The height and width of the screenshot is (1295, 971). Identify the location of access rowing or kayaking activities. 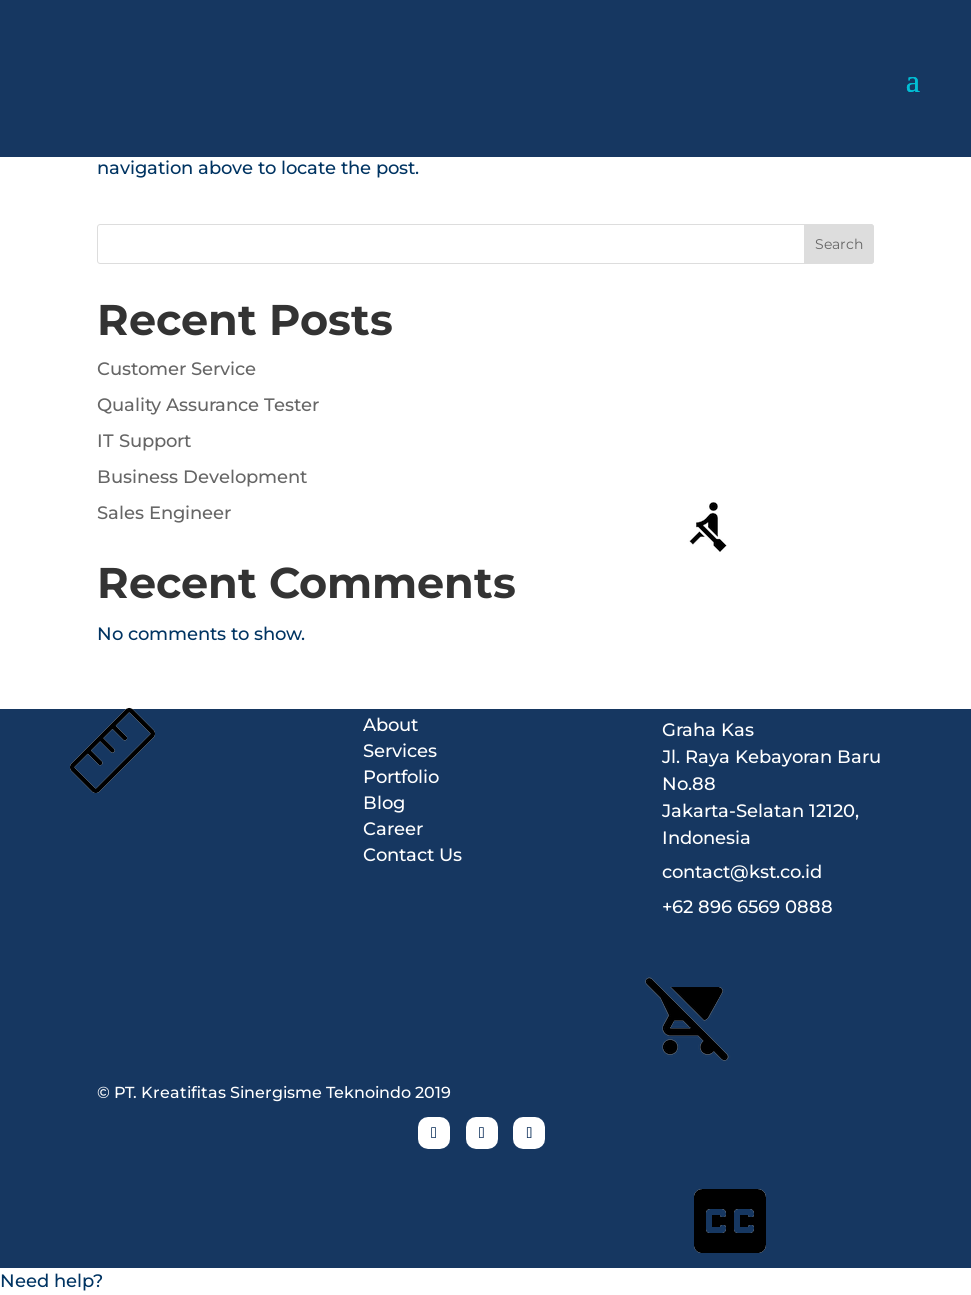
(707, 526).